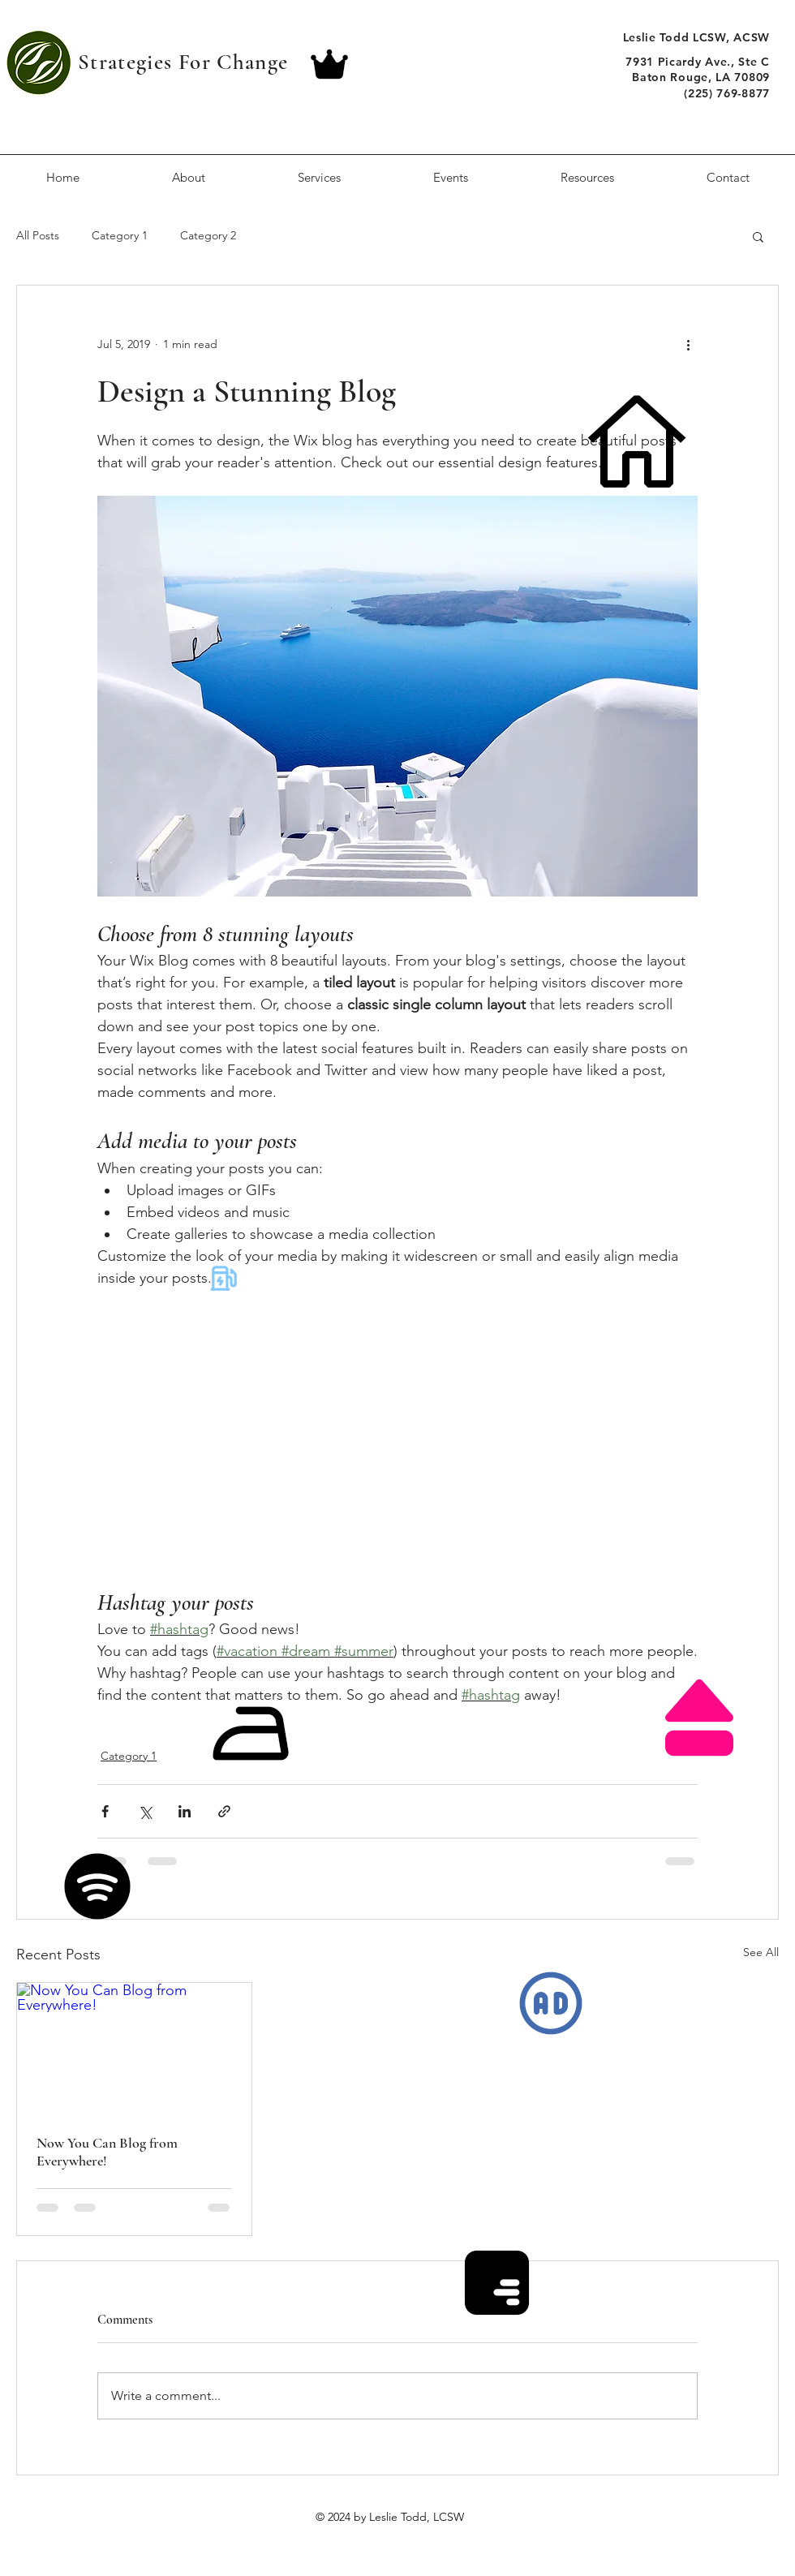 The width and height of the screenshot is (795, 2576). I want to click on navigate to the home screen, so click(637, 444).